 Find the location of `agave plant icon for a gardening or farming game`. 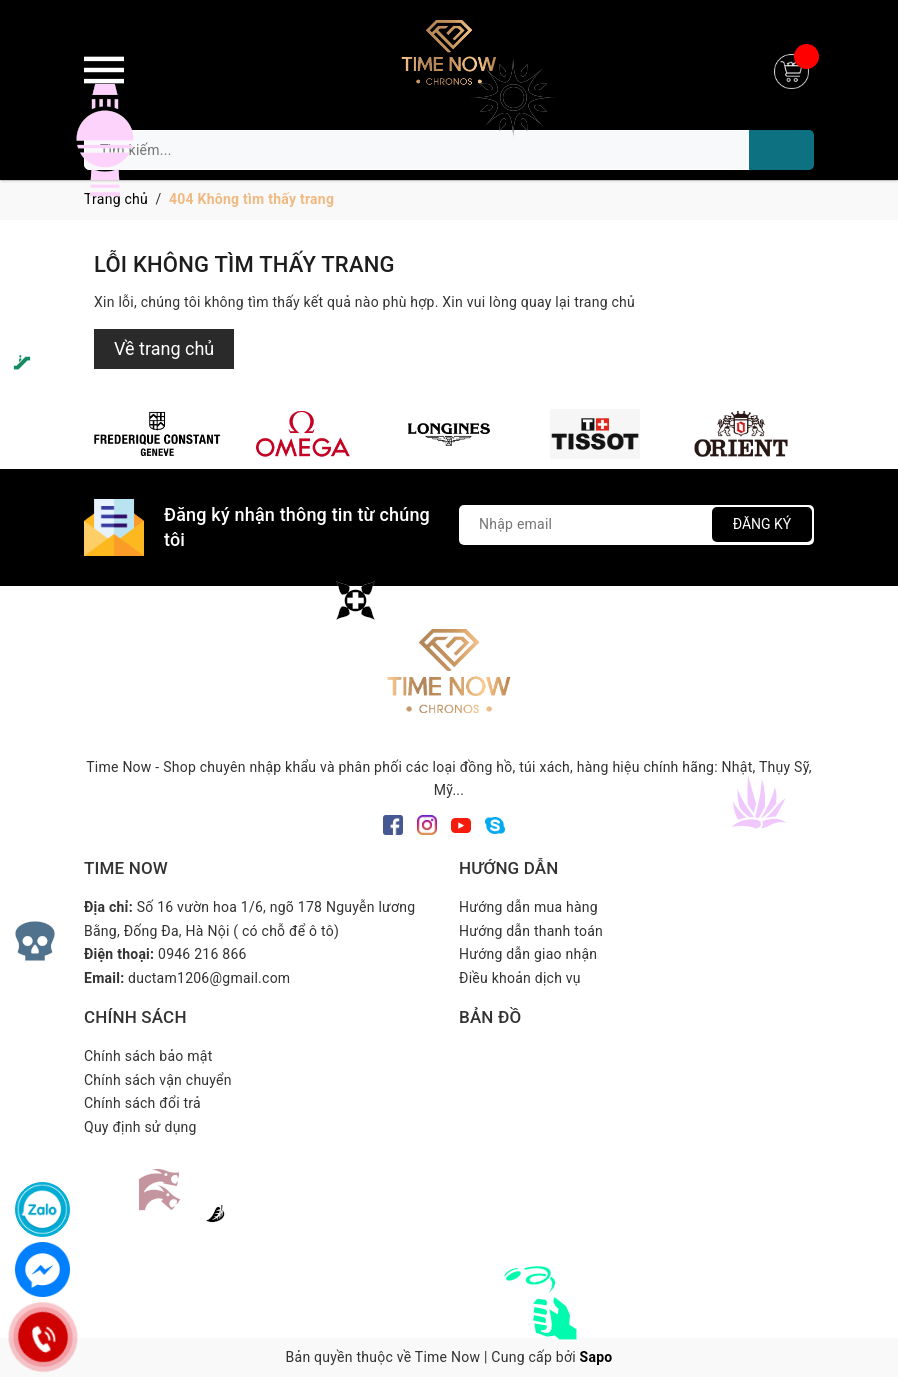

agave plant icon for a gardening or farming game is located at coordinates (759, 802).